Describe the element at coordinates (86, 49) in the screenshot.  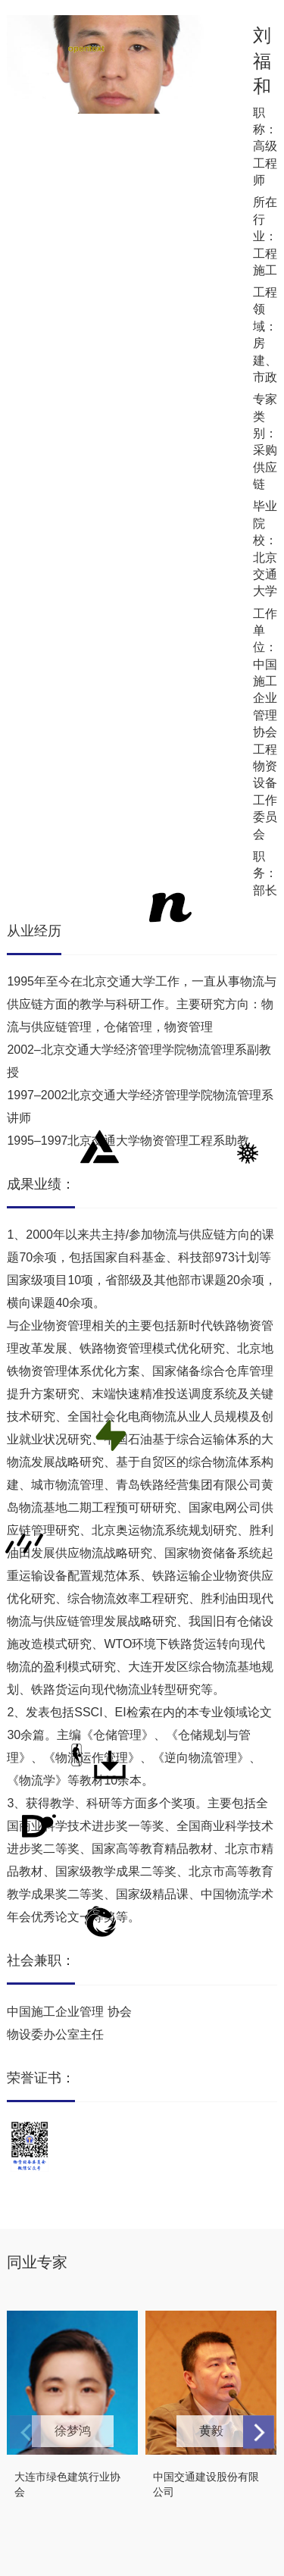
I see `OpenText company logo` at that location.